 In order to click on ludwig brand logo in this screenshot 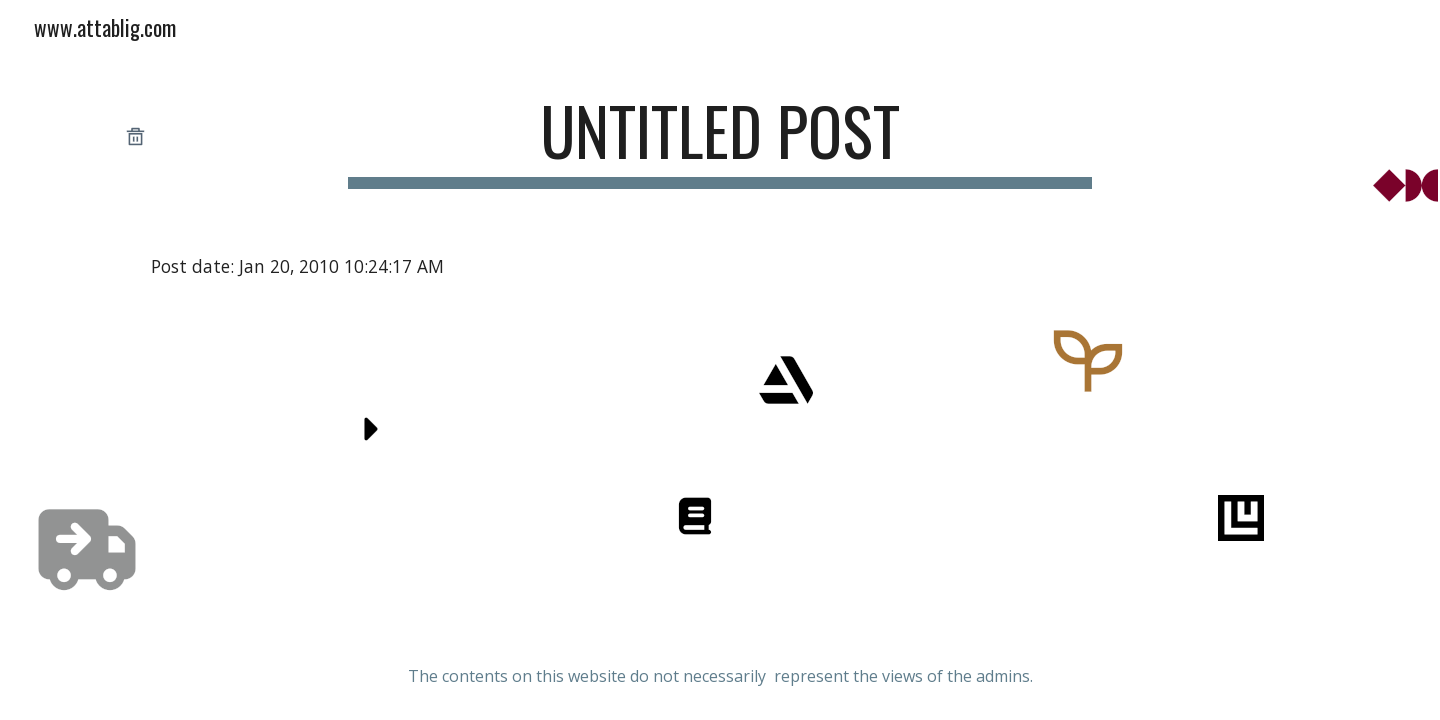, I will do `click(1241, 518)`.